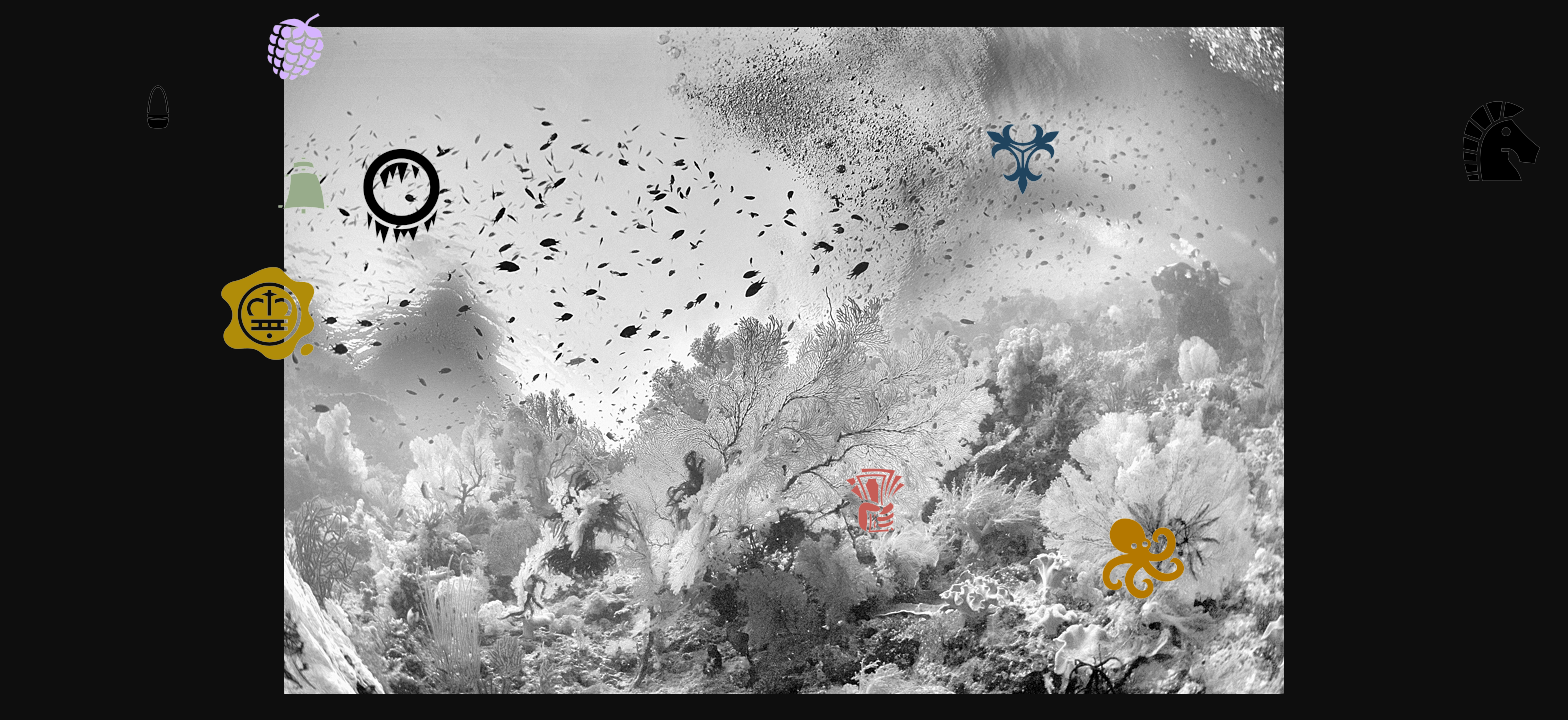  I want to click on decorative fleur-de-lis or heraldic emblem, so click(1022, 158).